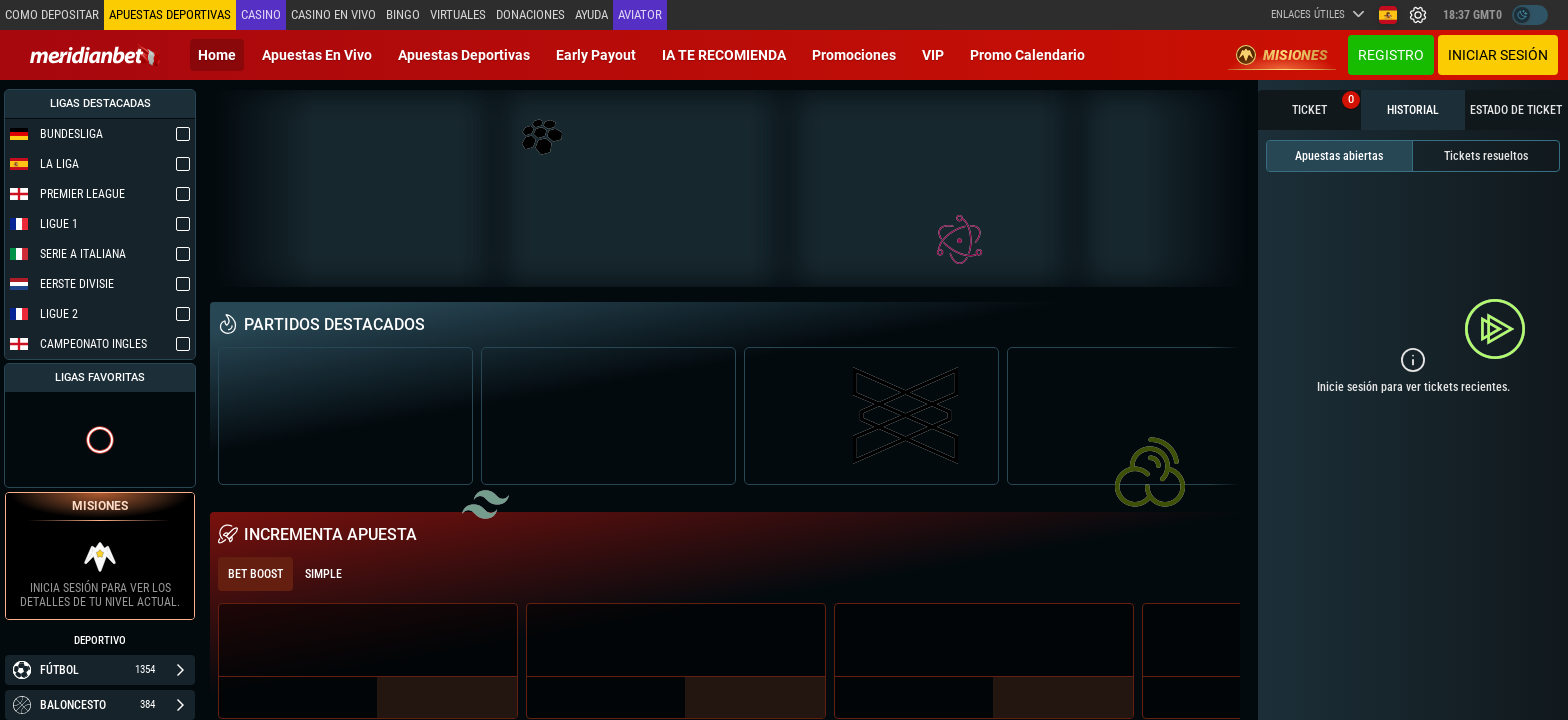  I want to click on electron framework logo, so click(959, 239).